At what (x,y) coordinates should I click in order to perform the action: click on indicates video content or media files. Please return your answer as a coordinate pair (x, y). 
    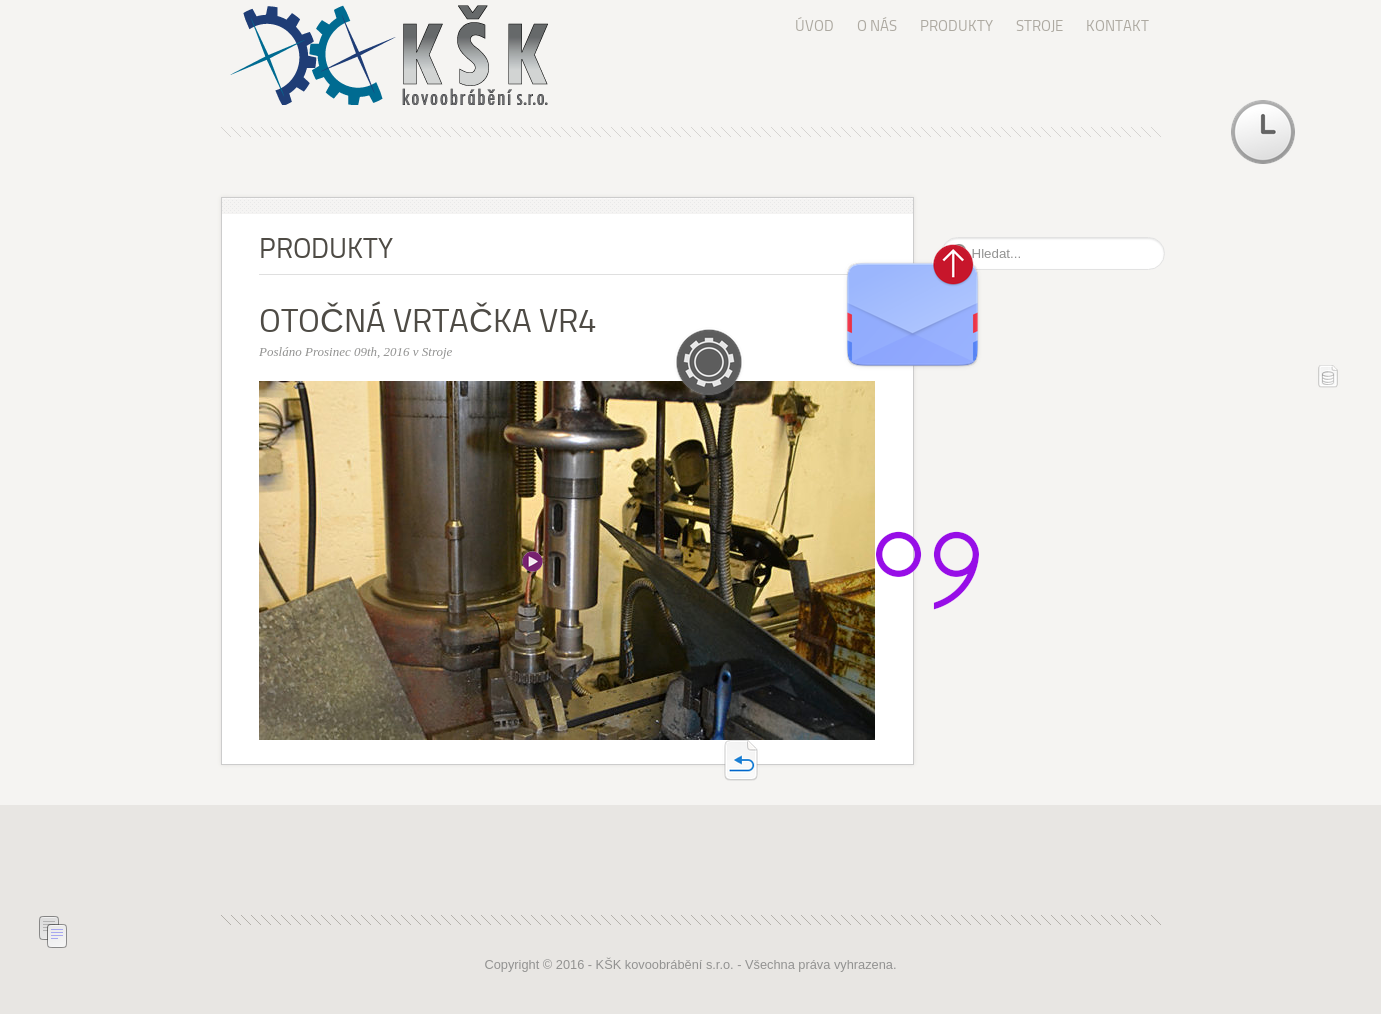
    Looking at the image, I should click on (532, 561).